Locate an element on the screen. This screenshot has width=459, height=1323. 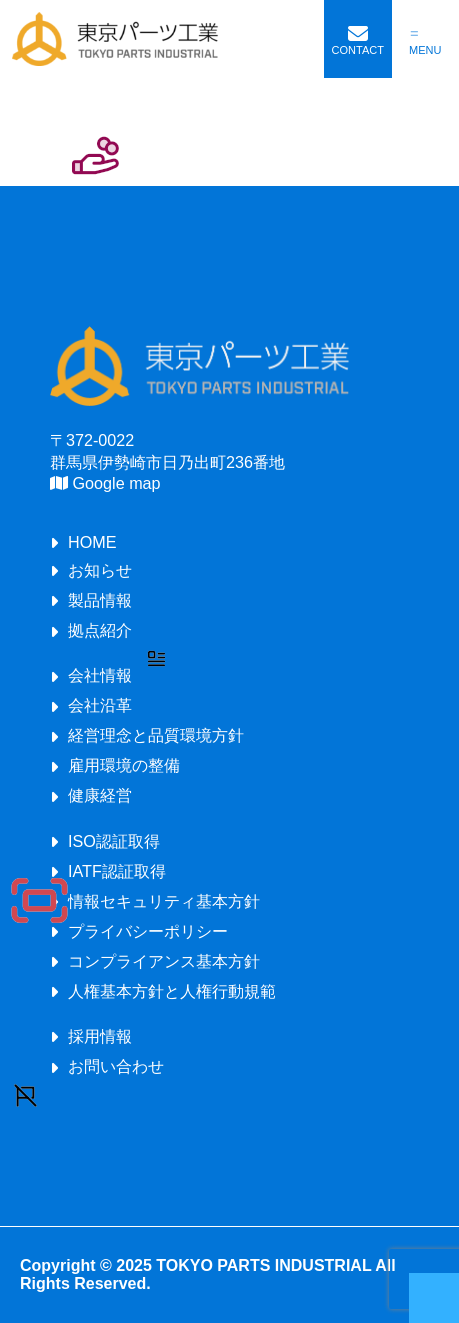
disable or turn off flag notifications is located at coordinates (25, 1095).